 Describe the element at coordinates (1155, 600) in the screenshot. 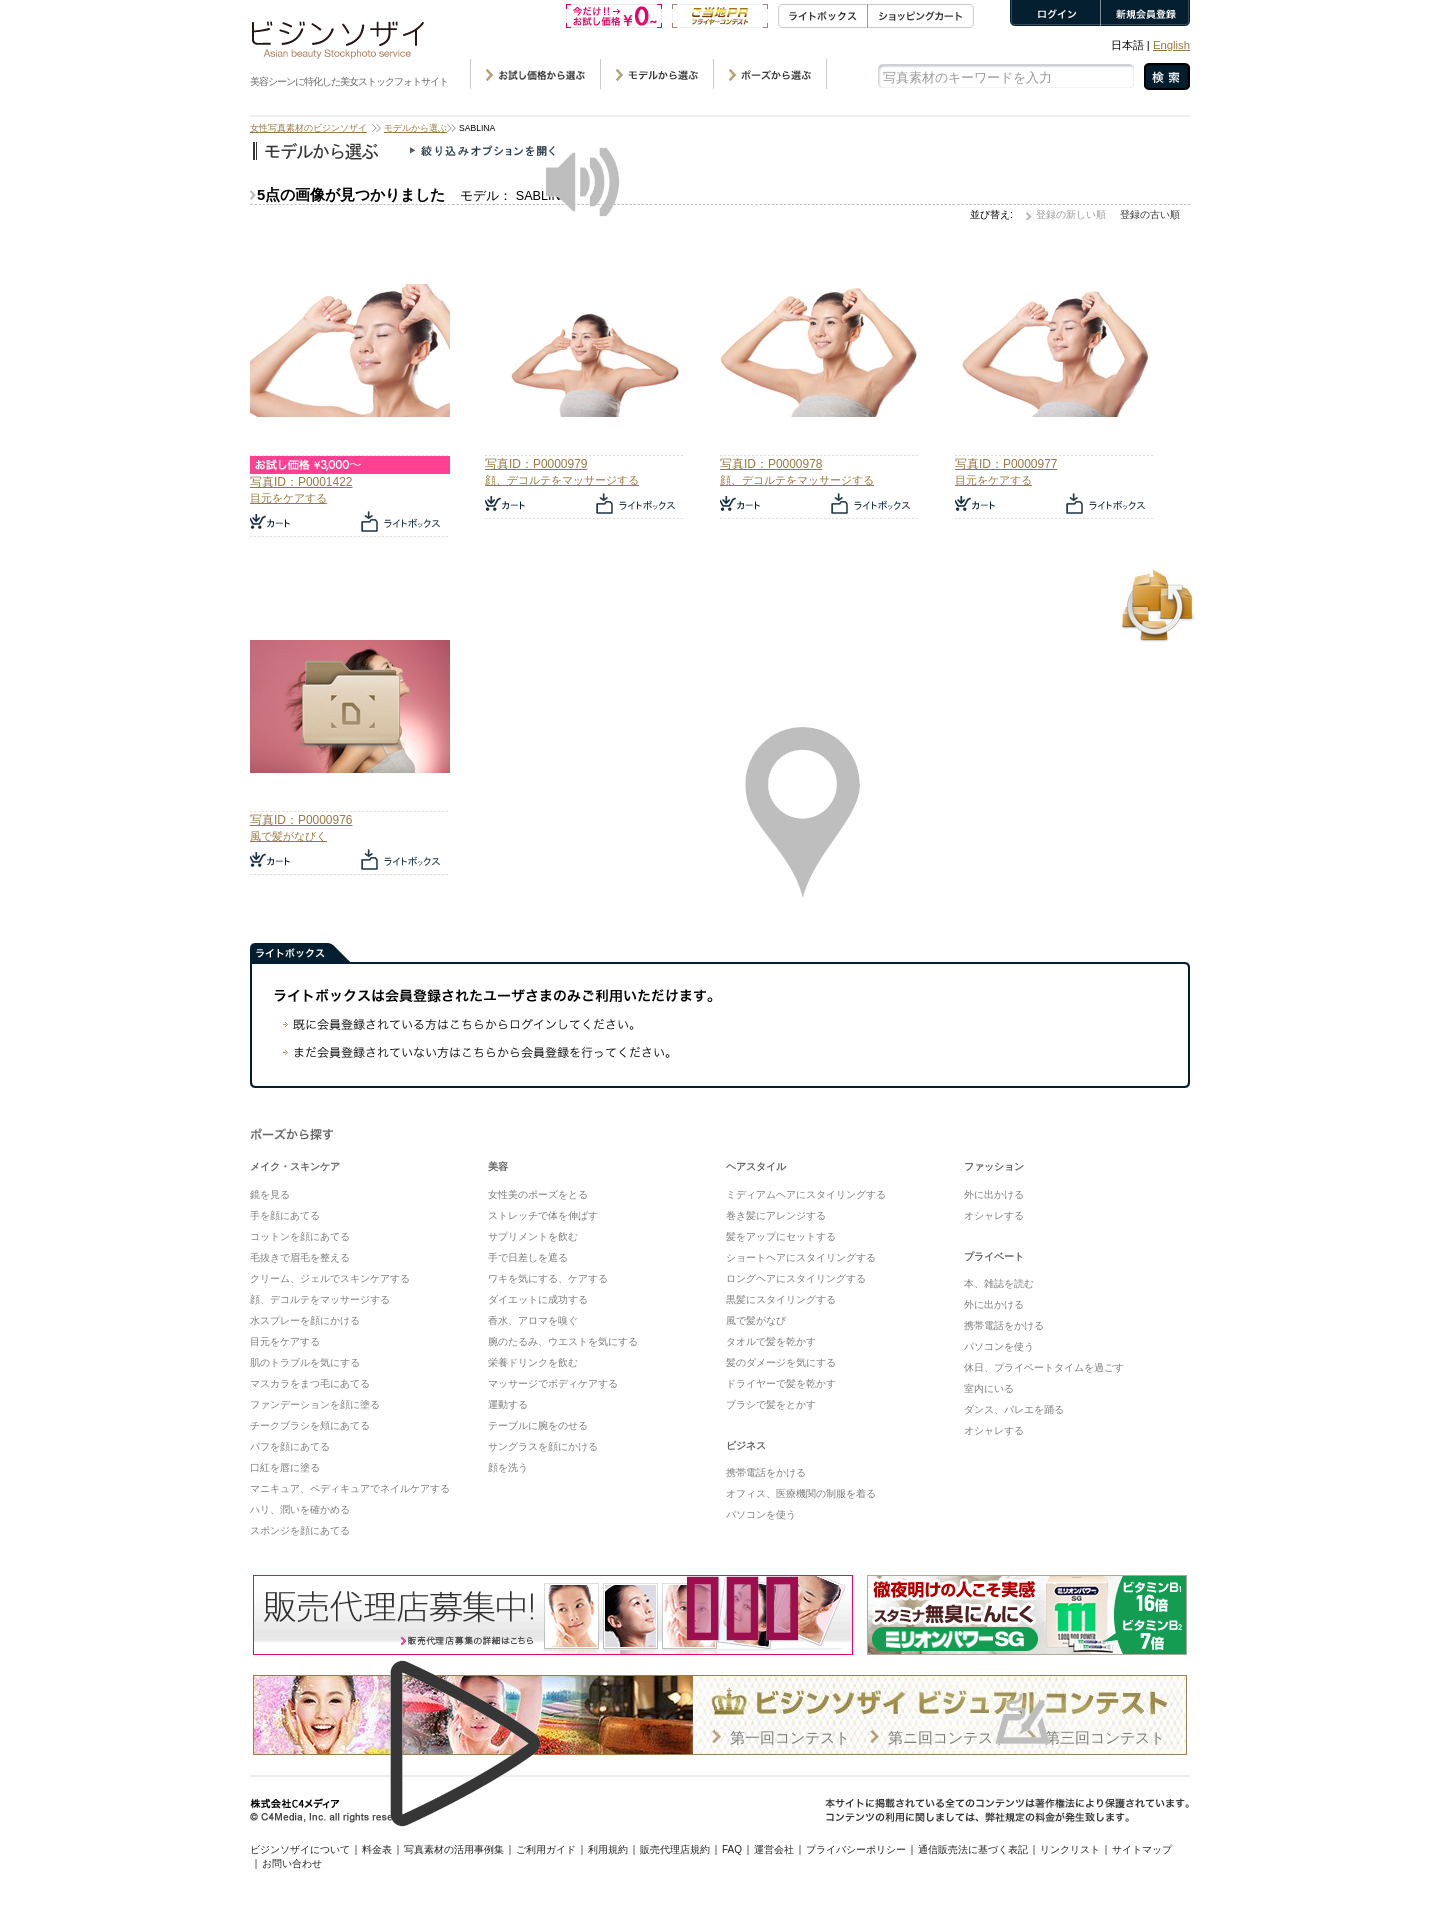

I see `check for available software updates` at that location.